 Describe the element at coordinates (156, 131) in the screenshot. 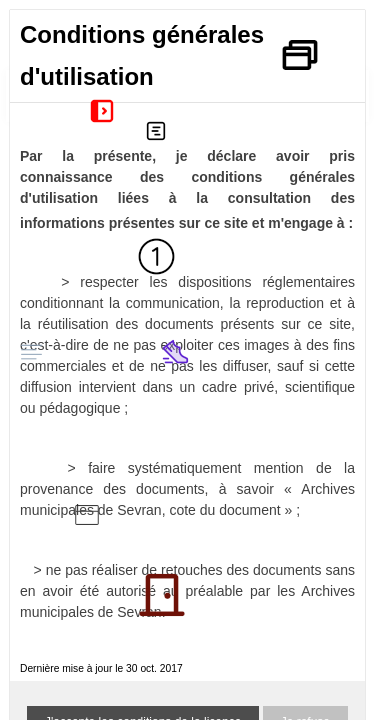

I see `view gantt chart or project timeline` at that location.